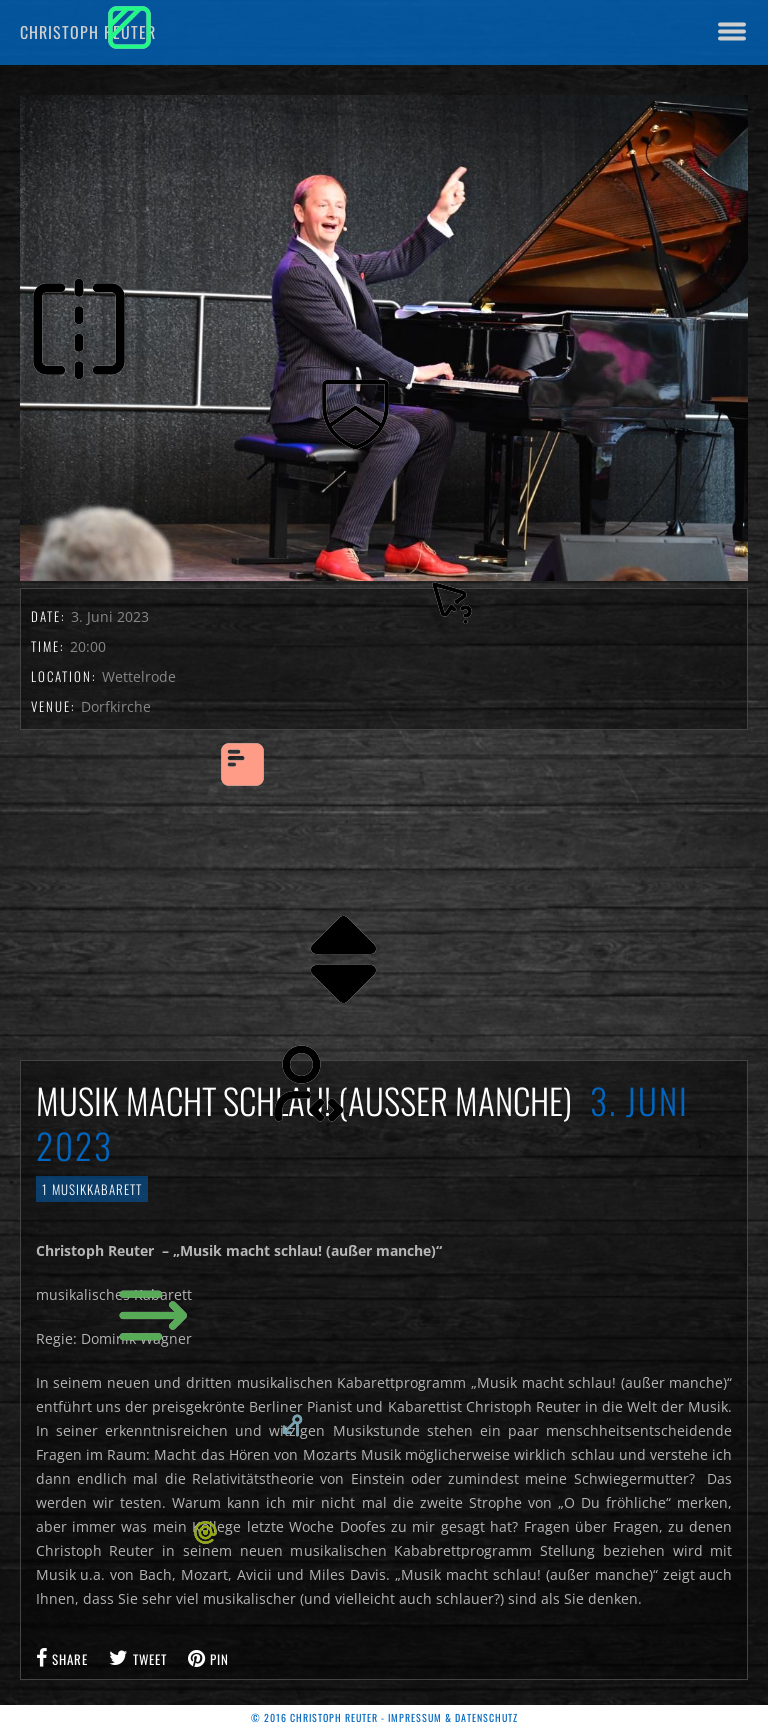 The width and height of the screenshot is (768, 1730). I want to click on security or protection status indicator, so click(355, 410).